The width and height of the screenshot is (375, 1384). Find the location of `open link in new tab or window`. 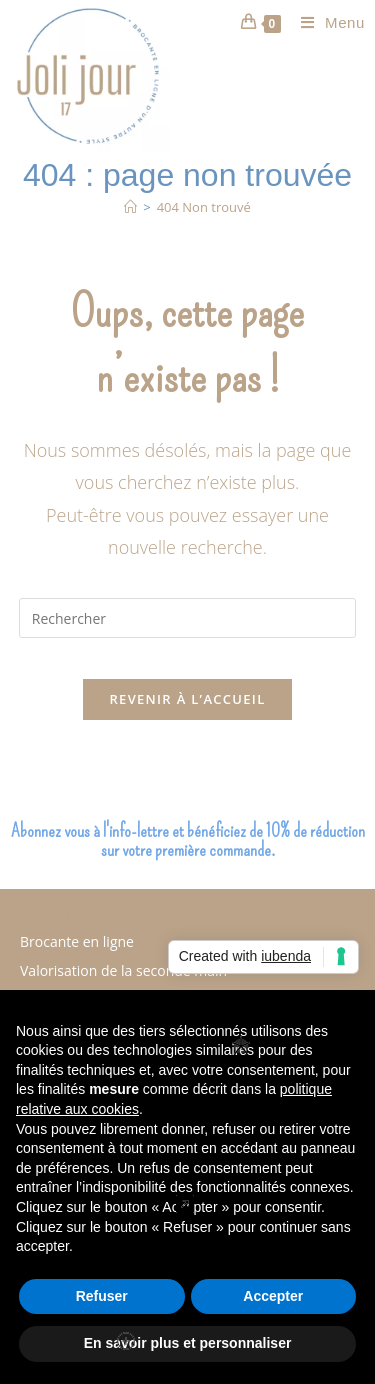

open link in new tab or window is located at coordinates (185, 1204).